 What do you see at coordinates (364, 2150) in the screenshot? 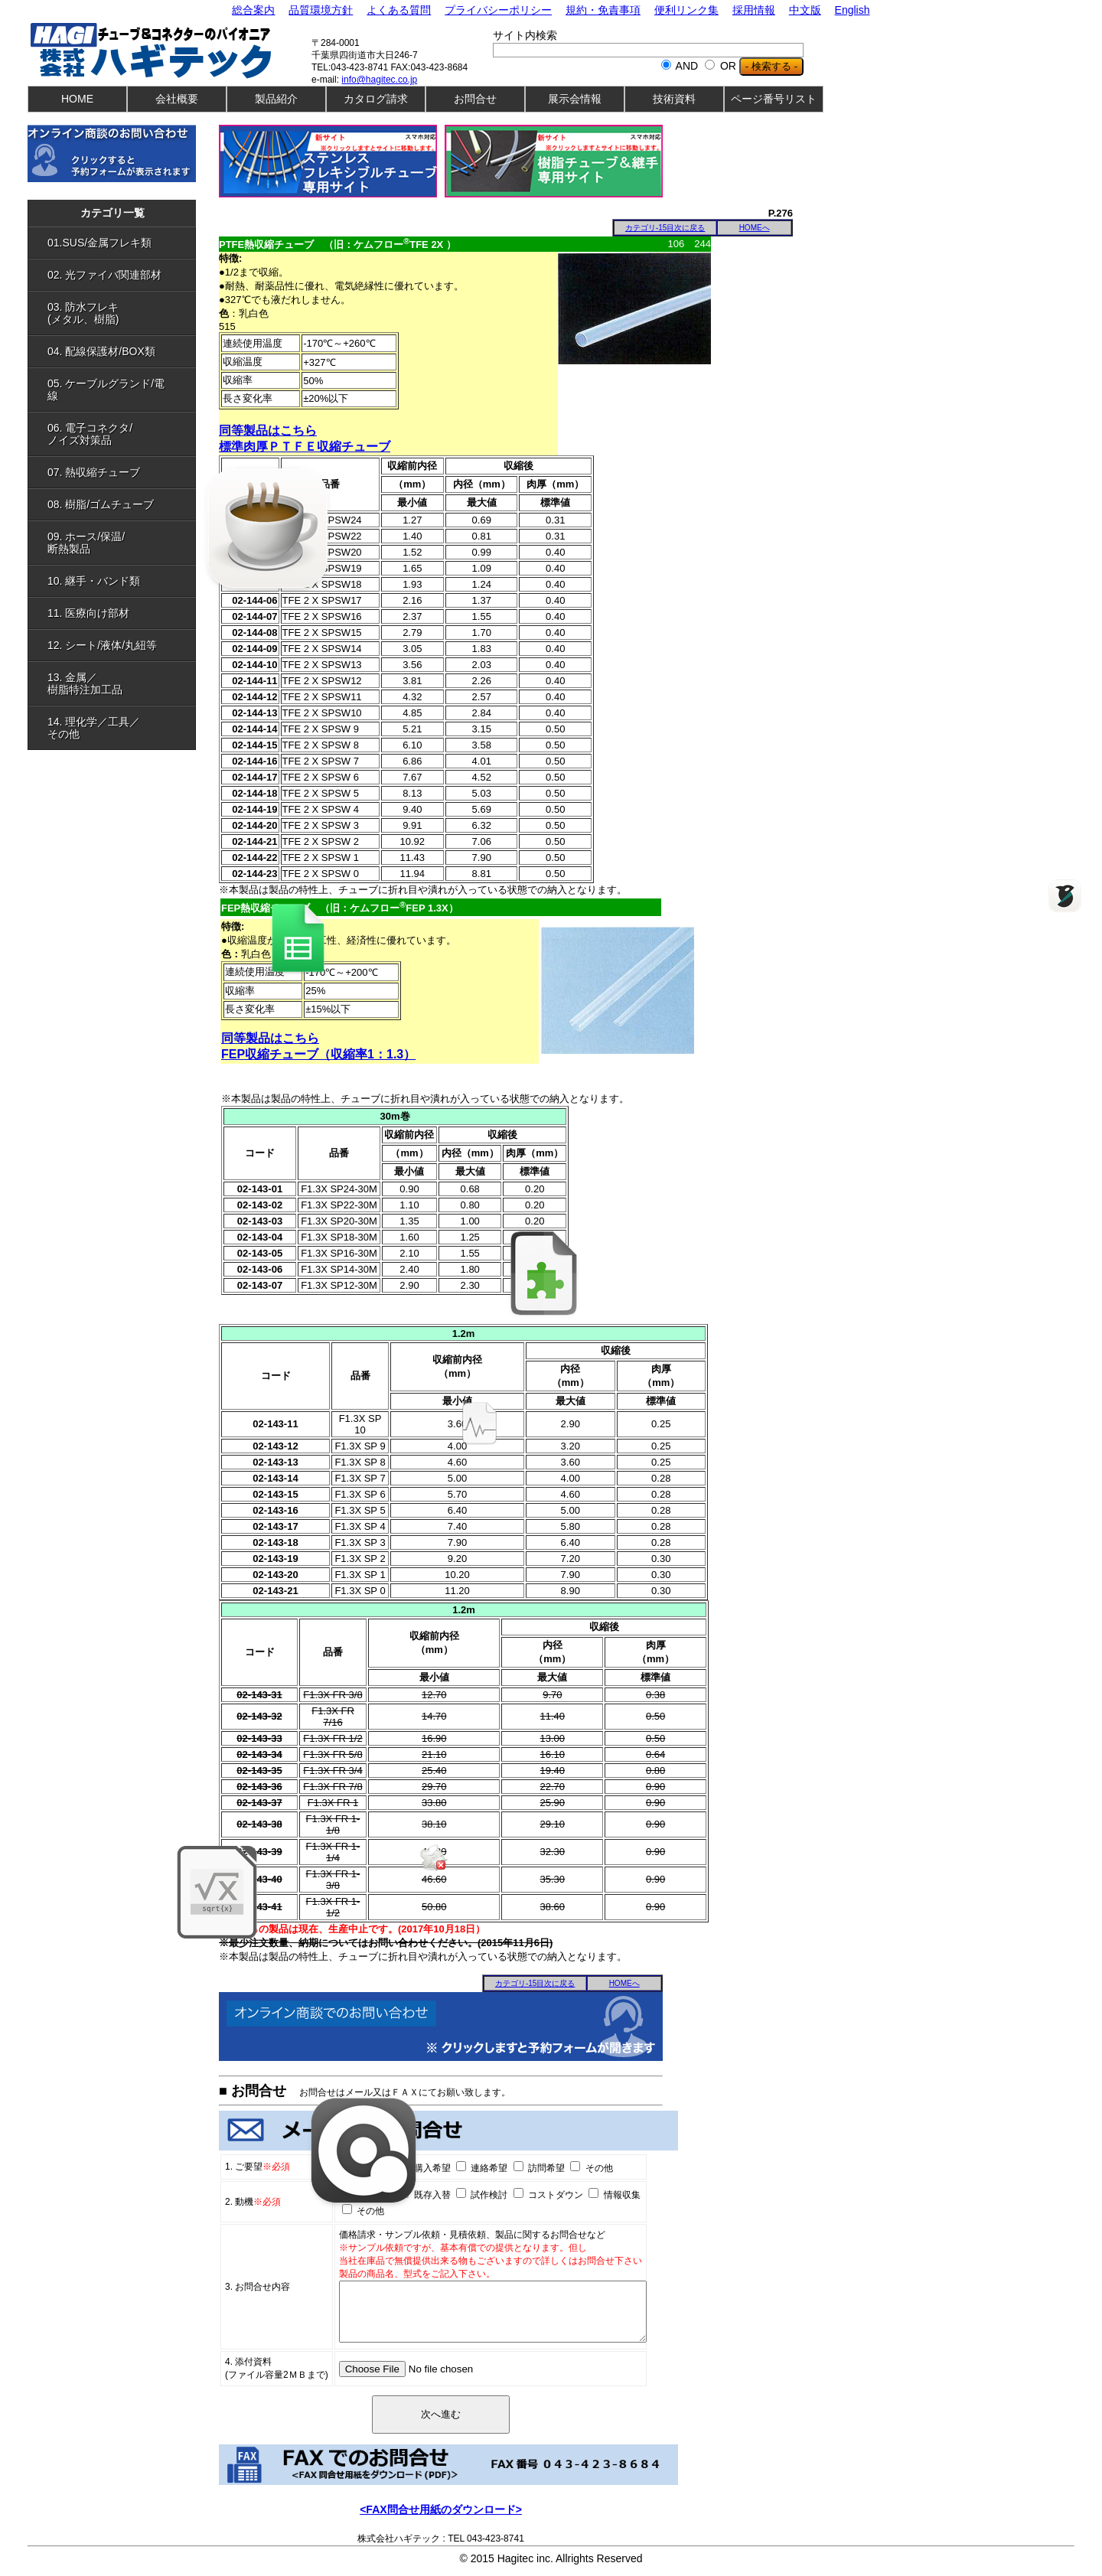
I see `open giada audio sequencer application` at bounding box center [364, 2150].